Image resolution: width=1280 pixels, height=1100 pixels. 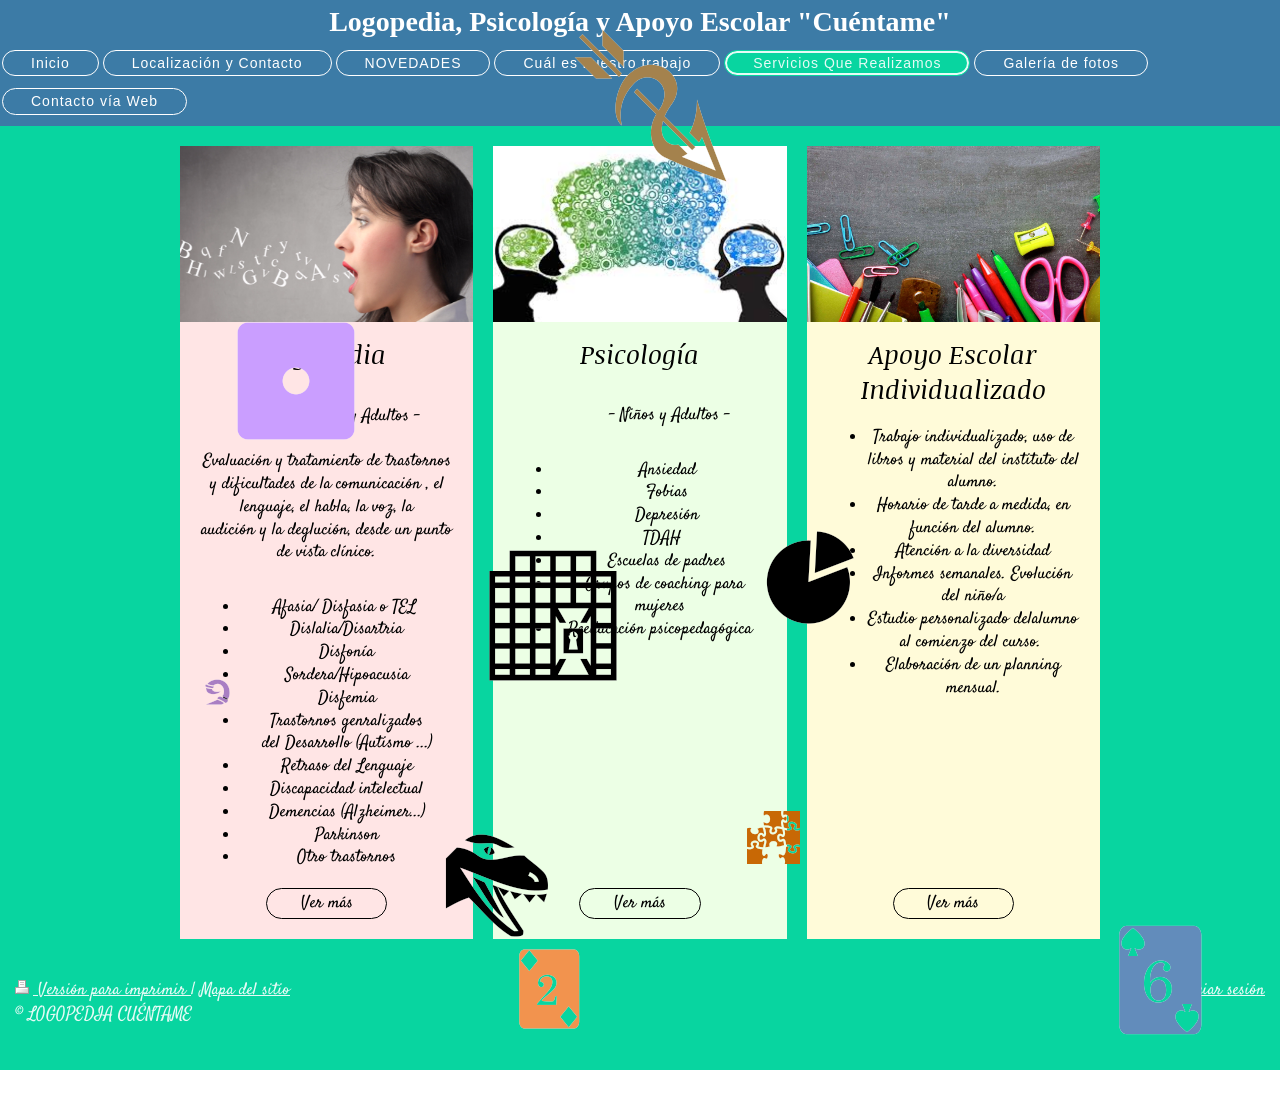 I want to click on access puzzle or brain training games, so click(x=773, y=837).